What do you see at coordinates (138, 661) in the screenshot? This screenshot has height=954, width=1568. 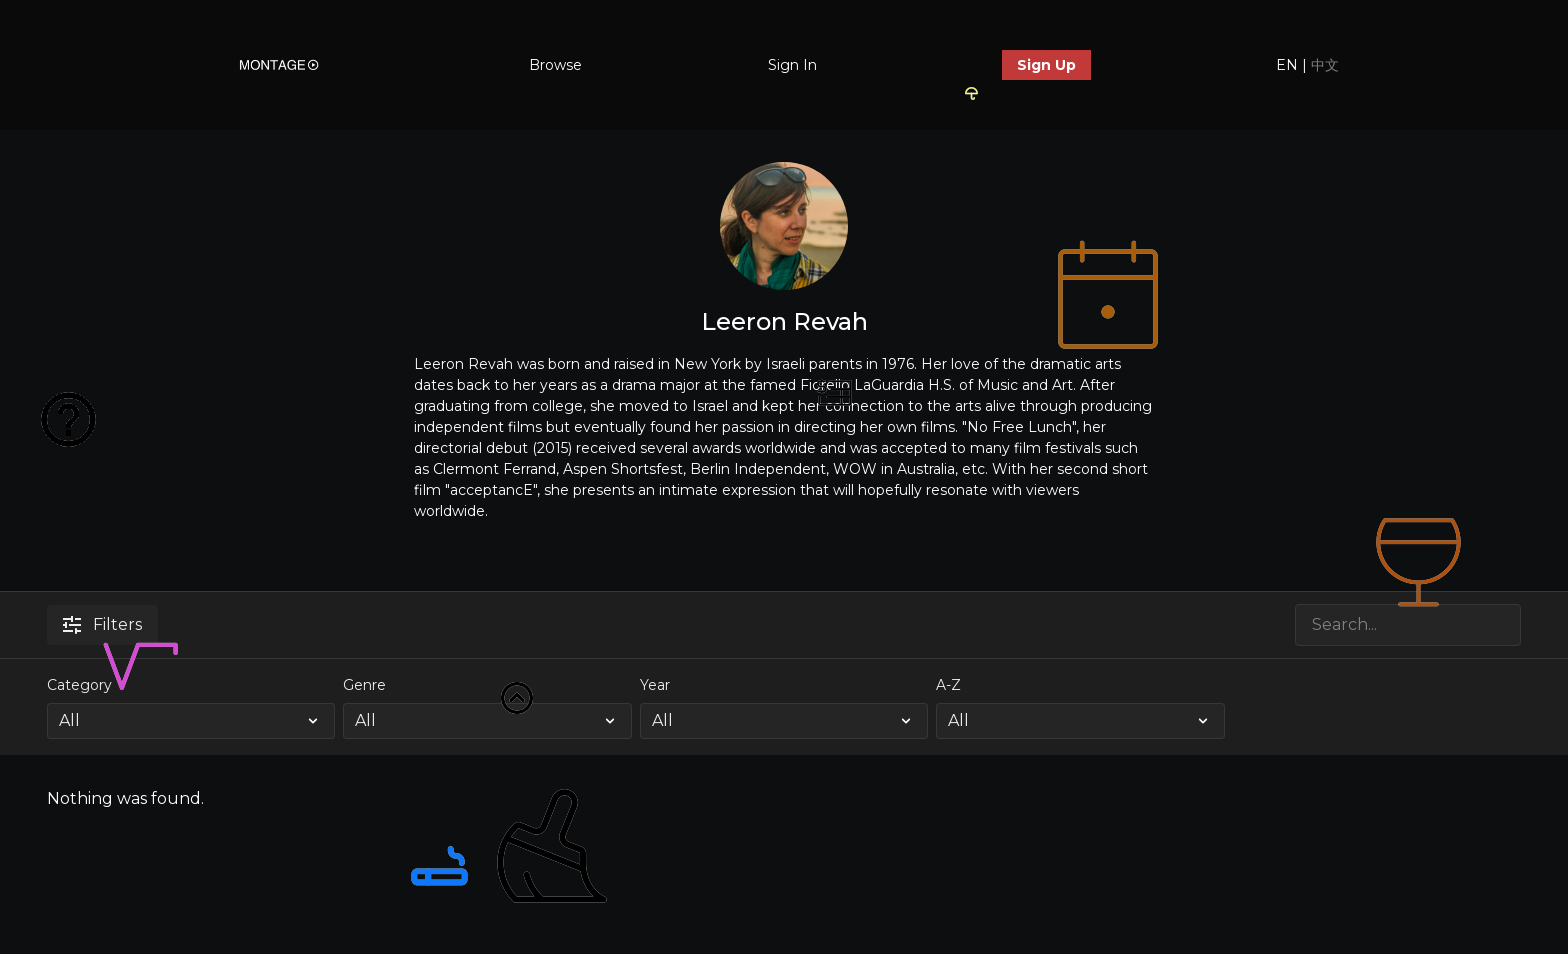 I see `calculate square root` at bounding box center [138, 661].